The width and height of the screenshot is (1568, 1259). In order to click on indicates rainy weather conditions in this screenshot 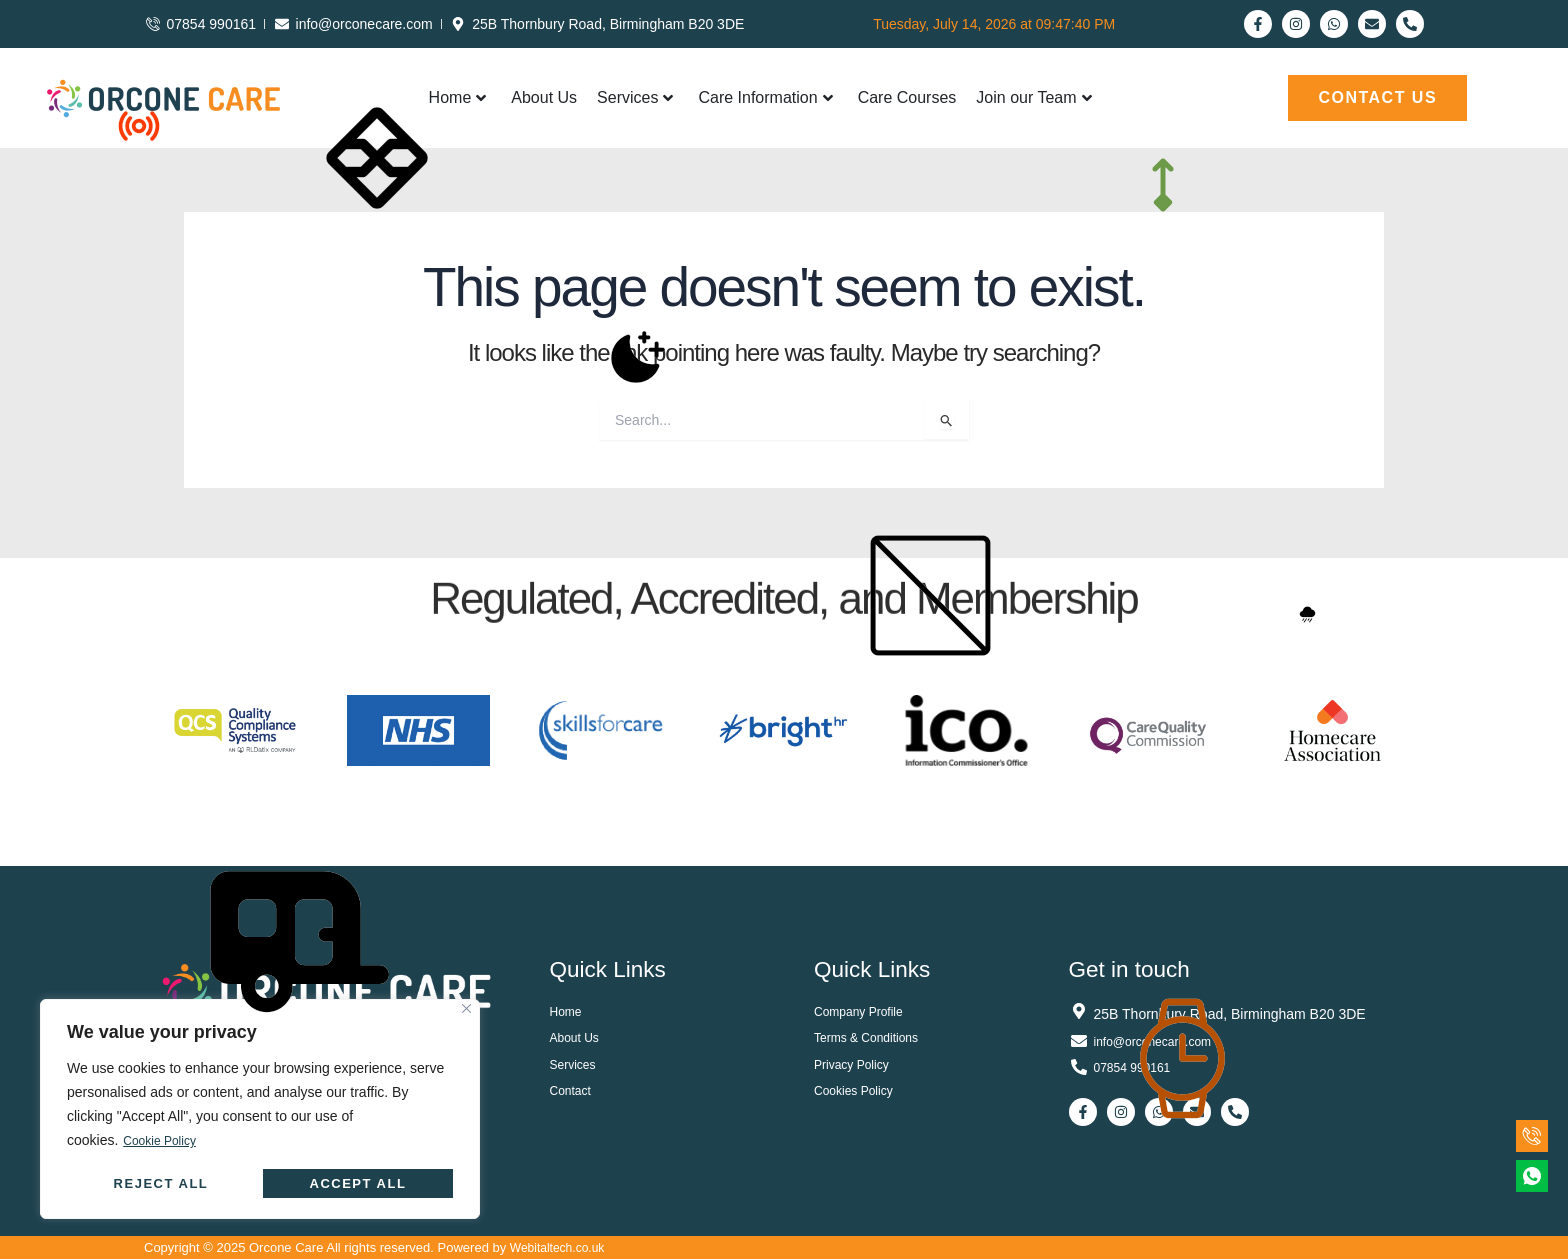, I will do `click(1307, 614)`.